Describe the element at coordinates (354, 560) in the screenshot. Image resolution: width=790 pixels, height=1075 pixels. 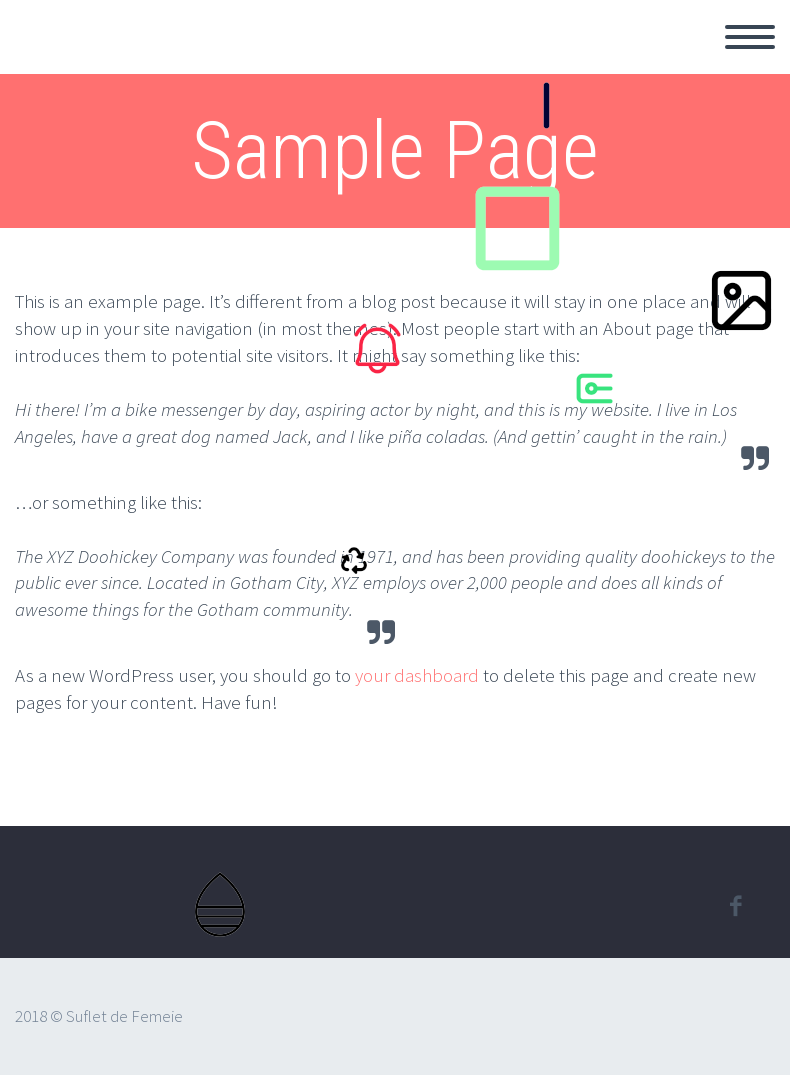
I see `indicates recyclable item or material` at that location.